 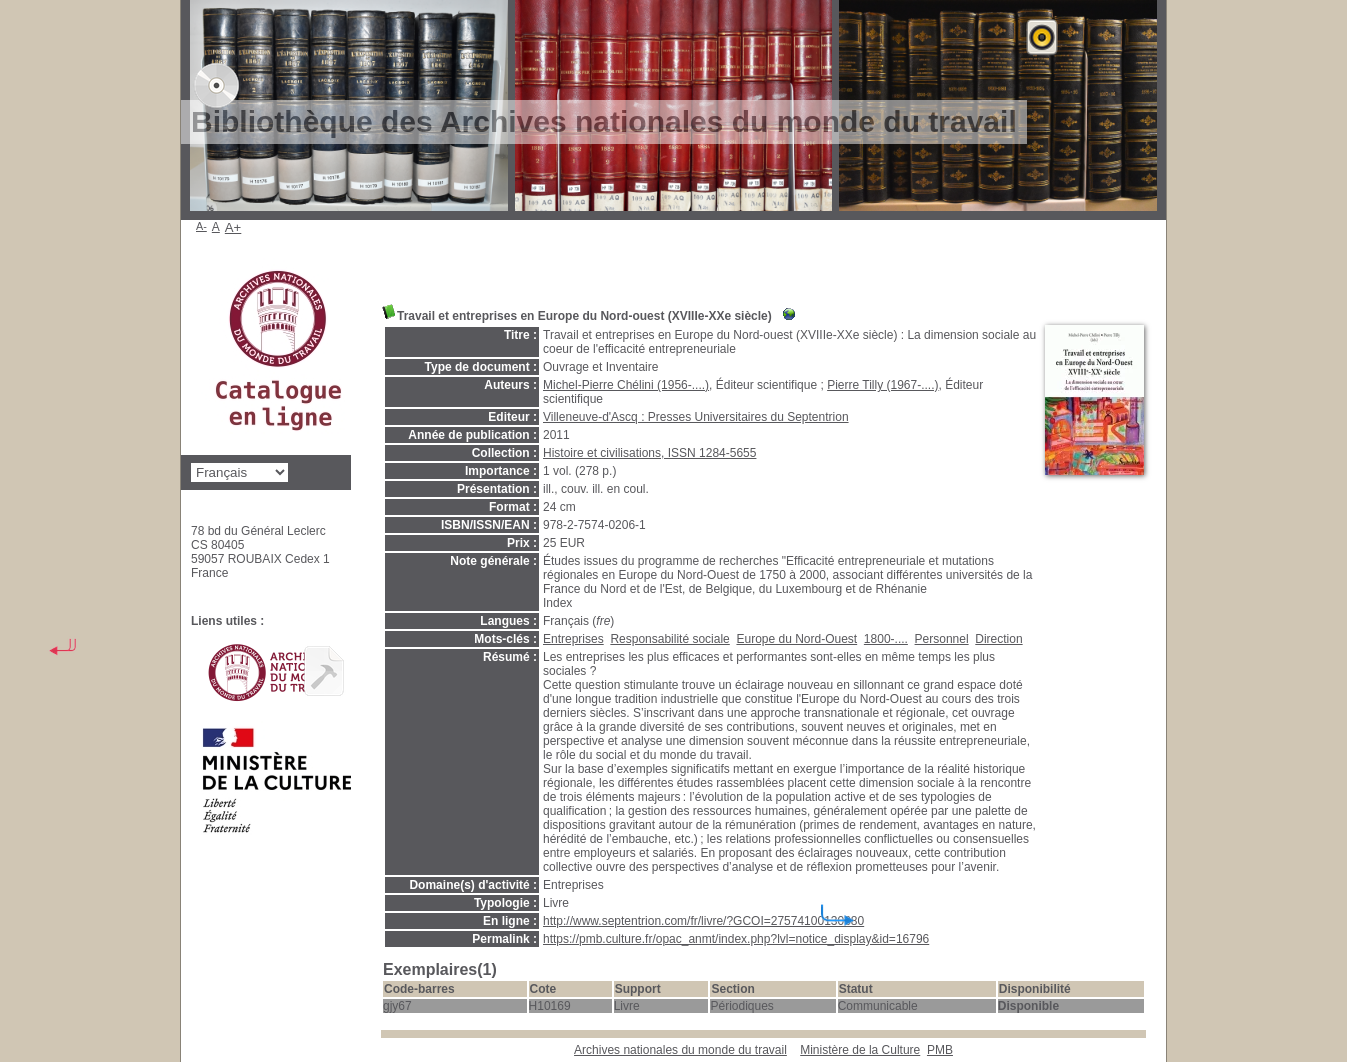 I want to click on cmake build configuration file, so click(x=324, y=671).